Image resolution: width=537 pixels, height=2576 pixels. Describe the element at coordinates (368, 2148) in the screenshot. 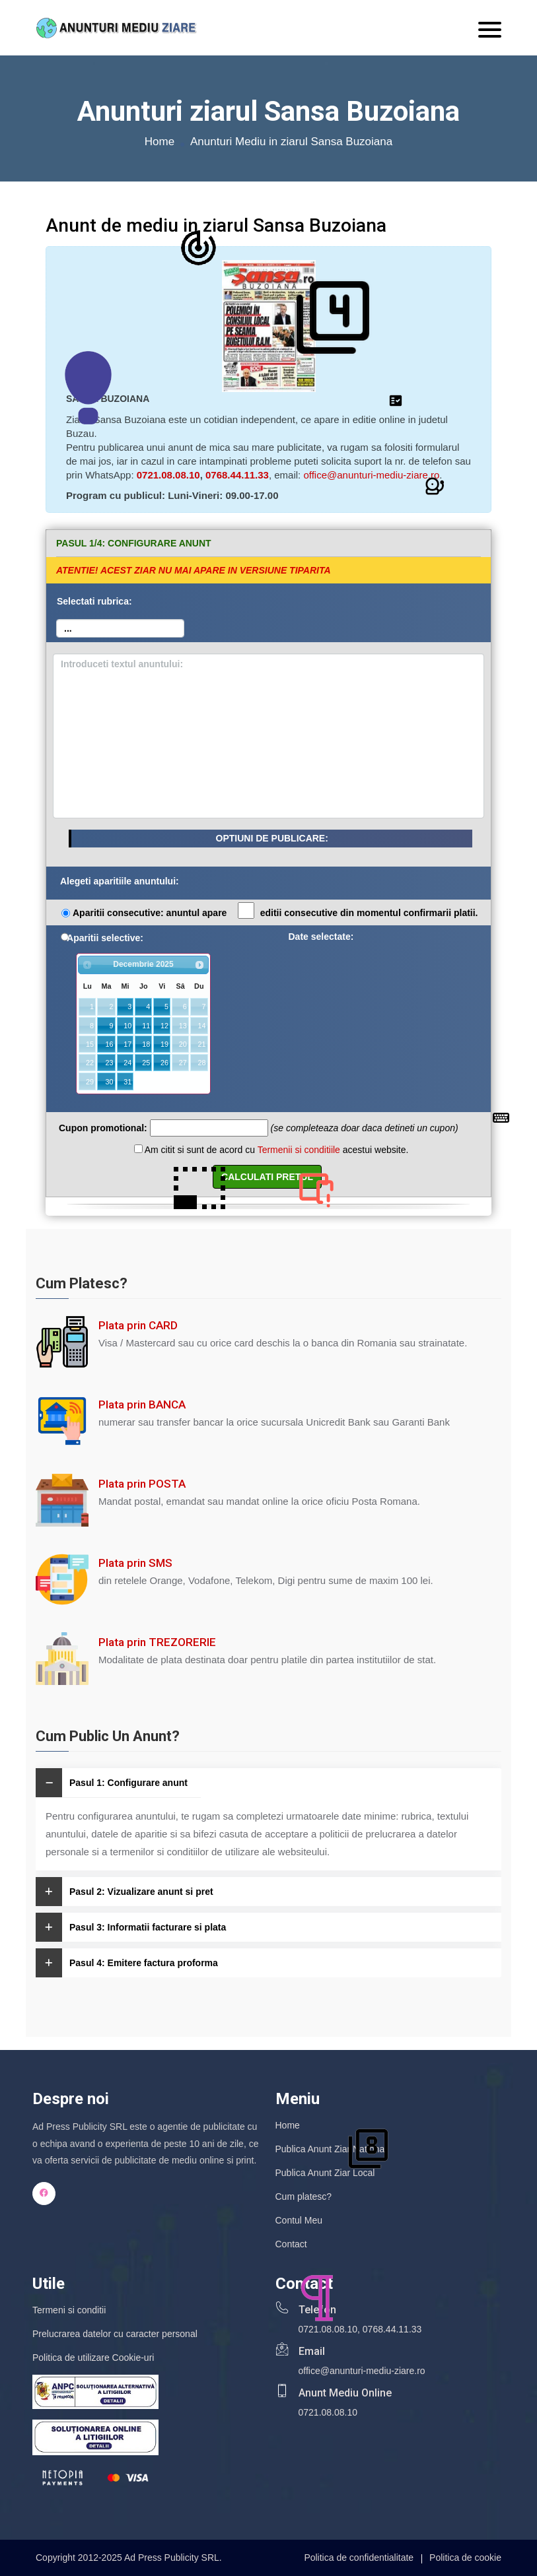

I see `indicates 8 images in a stack or gallery` at that location.